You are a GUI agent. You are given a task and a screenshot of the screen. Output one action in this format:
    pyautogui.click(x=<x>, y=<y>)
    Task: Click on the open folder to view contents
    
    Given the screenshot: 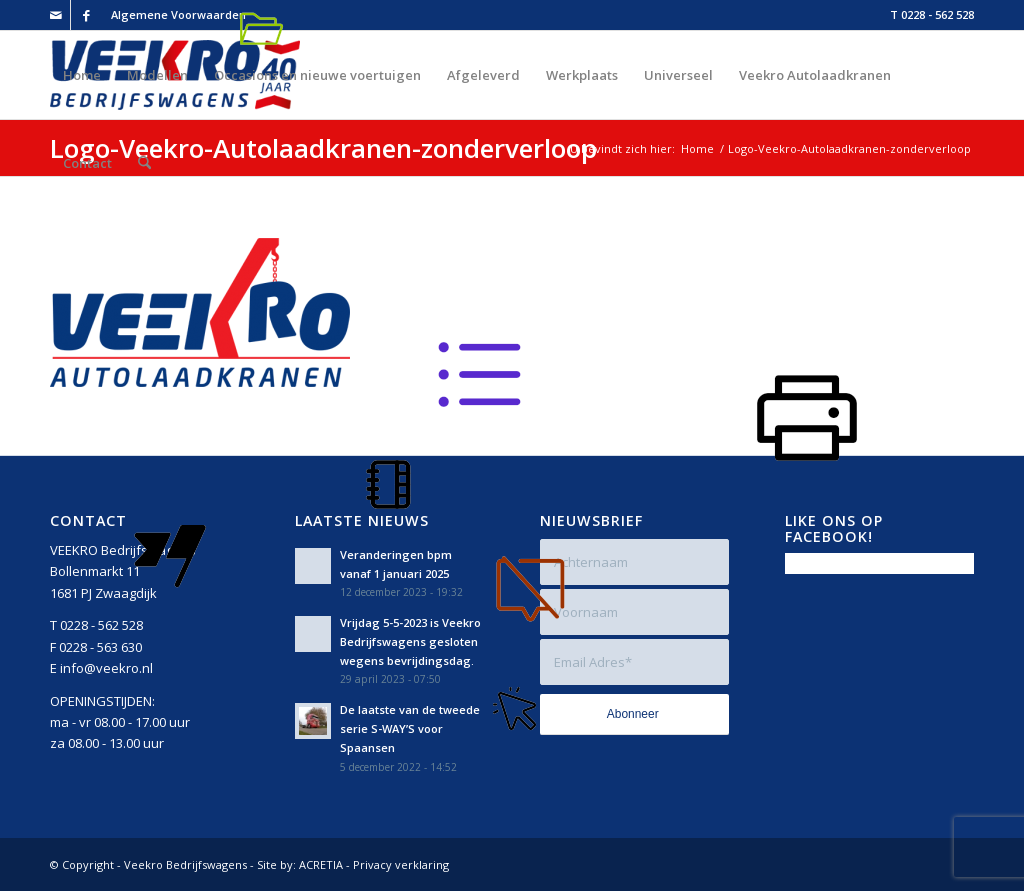 What is the action you would take?
    pyautogui.click(x=260, y=28)
    